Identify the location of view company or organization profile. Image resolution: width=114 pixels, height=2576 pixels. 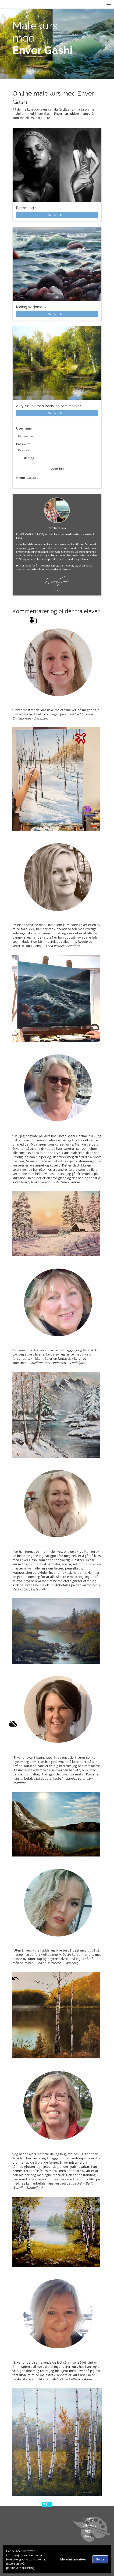
(33, 620).